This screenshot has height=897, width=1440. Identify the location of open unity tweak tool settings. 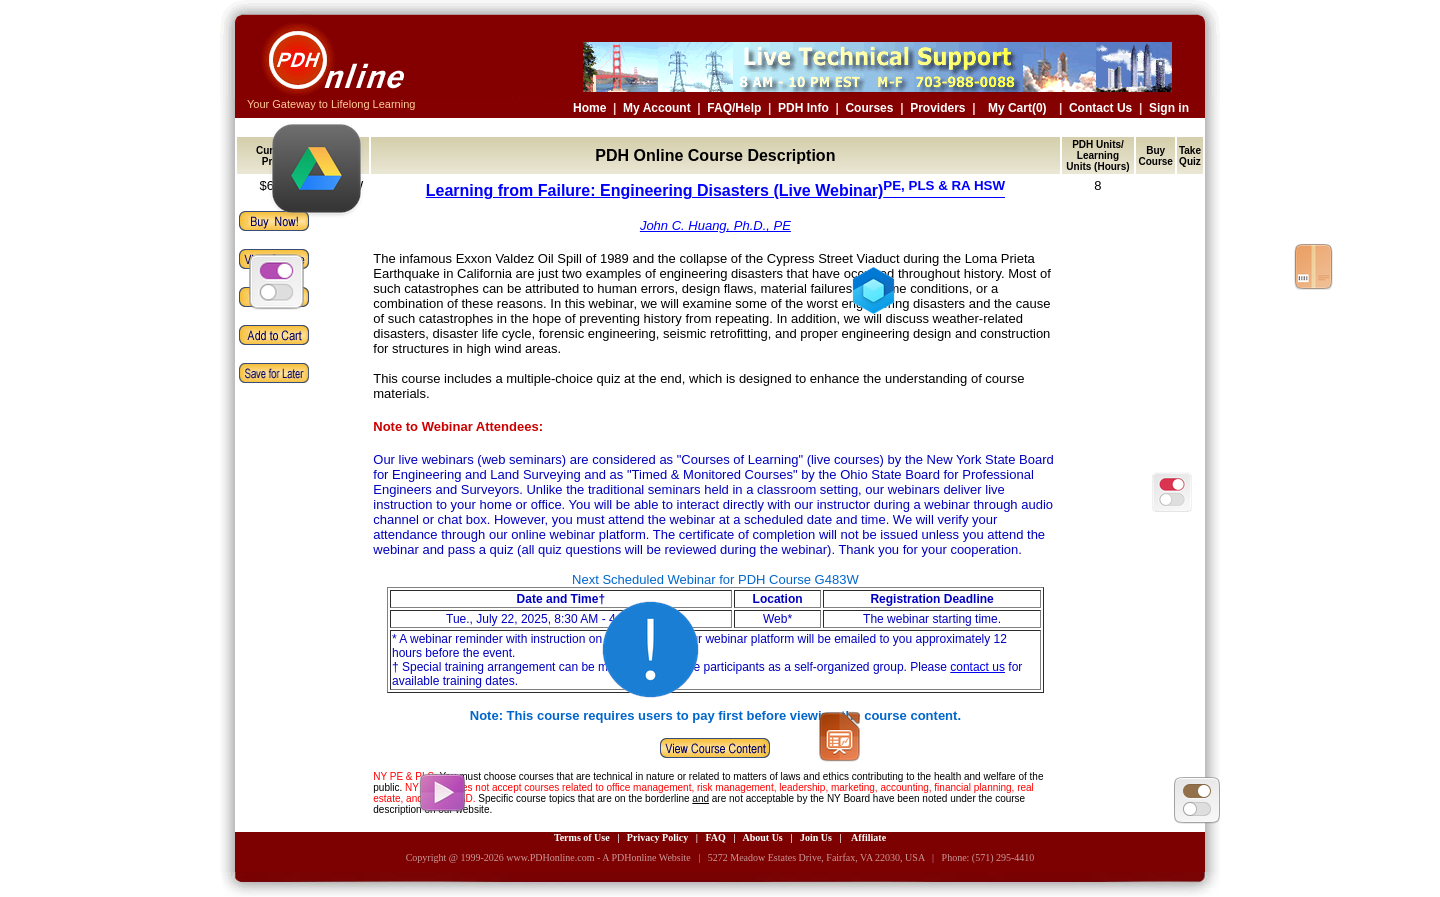
(276, 281).